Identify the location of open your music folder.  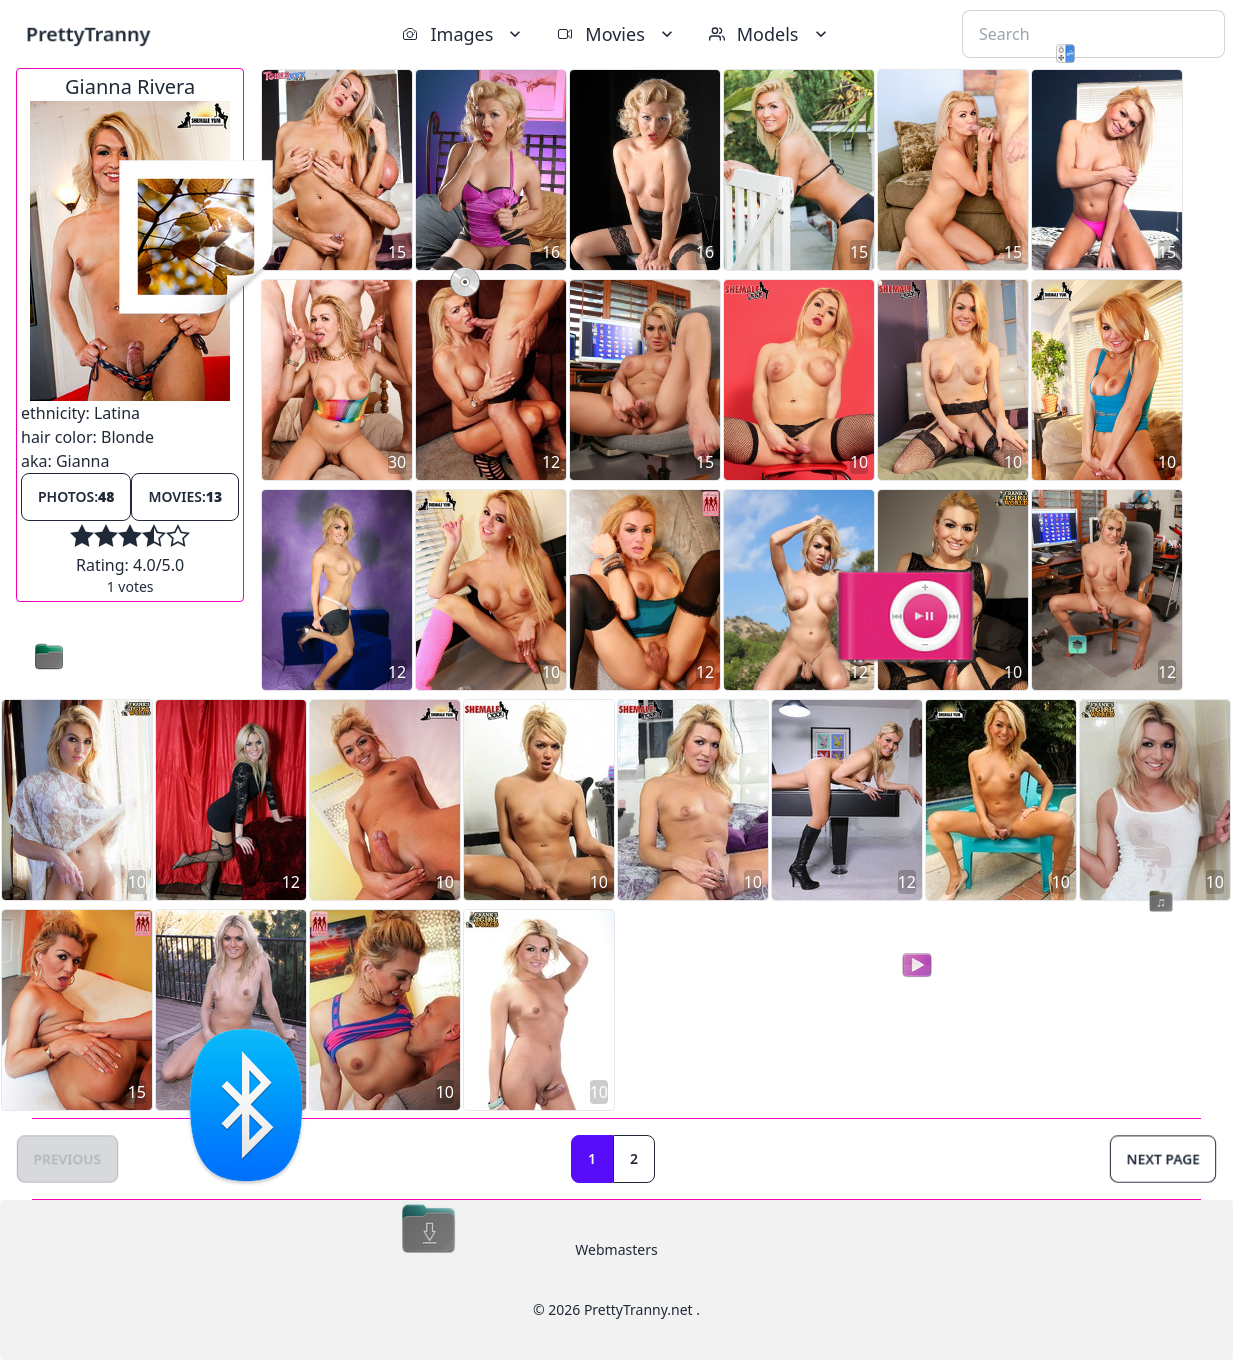
(1161, 901).